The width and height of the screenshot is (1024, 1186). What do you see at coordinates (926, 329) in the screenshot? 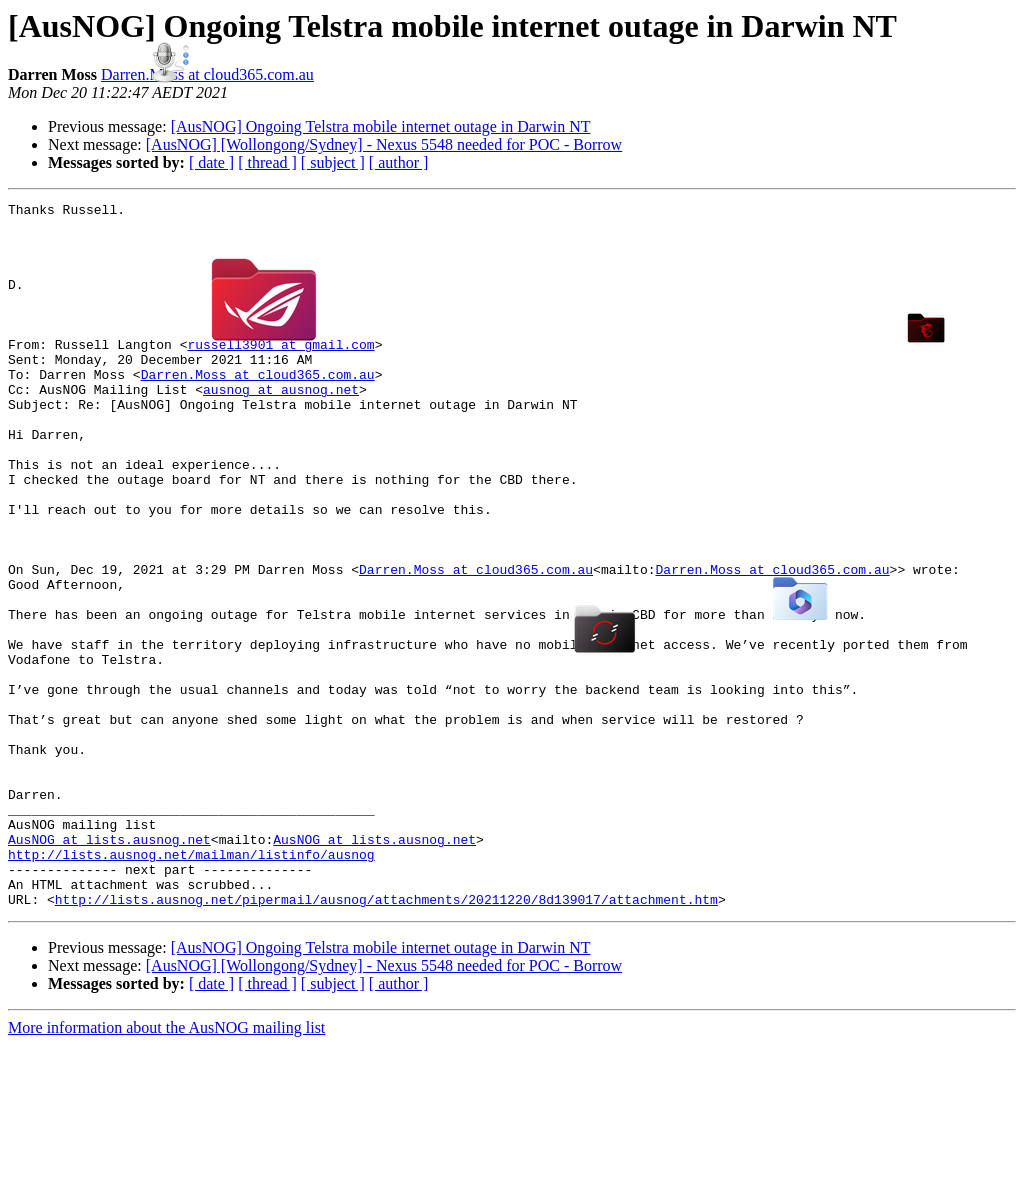
I see `open msi-branded files folder` at bounding box center [926, 329].